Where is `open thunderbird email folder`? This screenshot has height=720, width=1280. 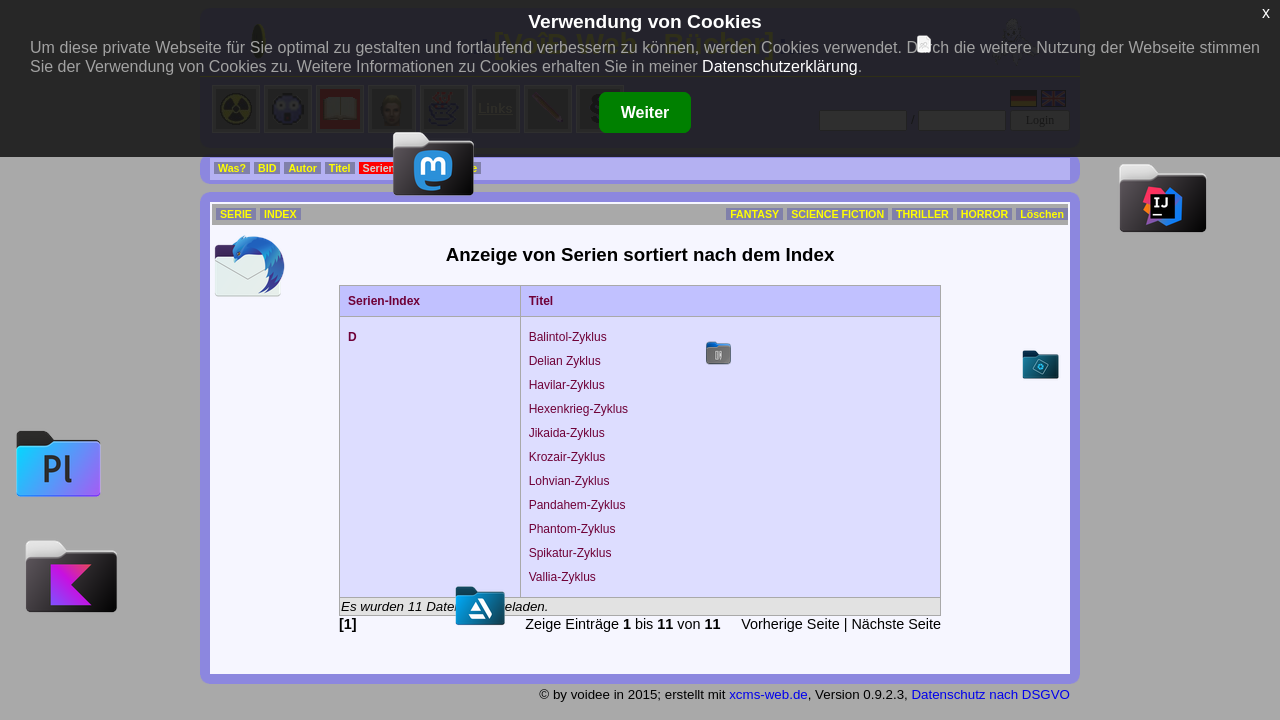
open thunderbird email folder is located at coordinates (247, 272).